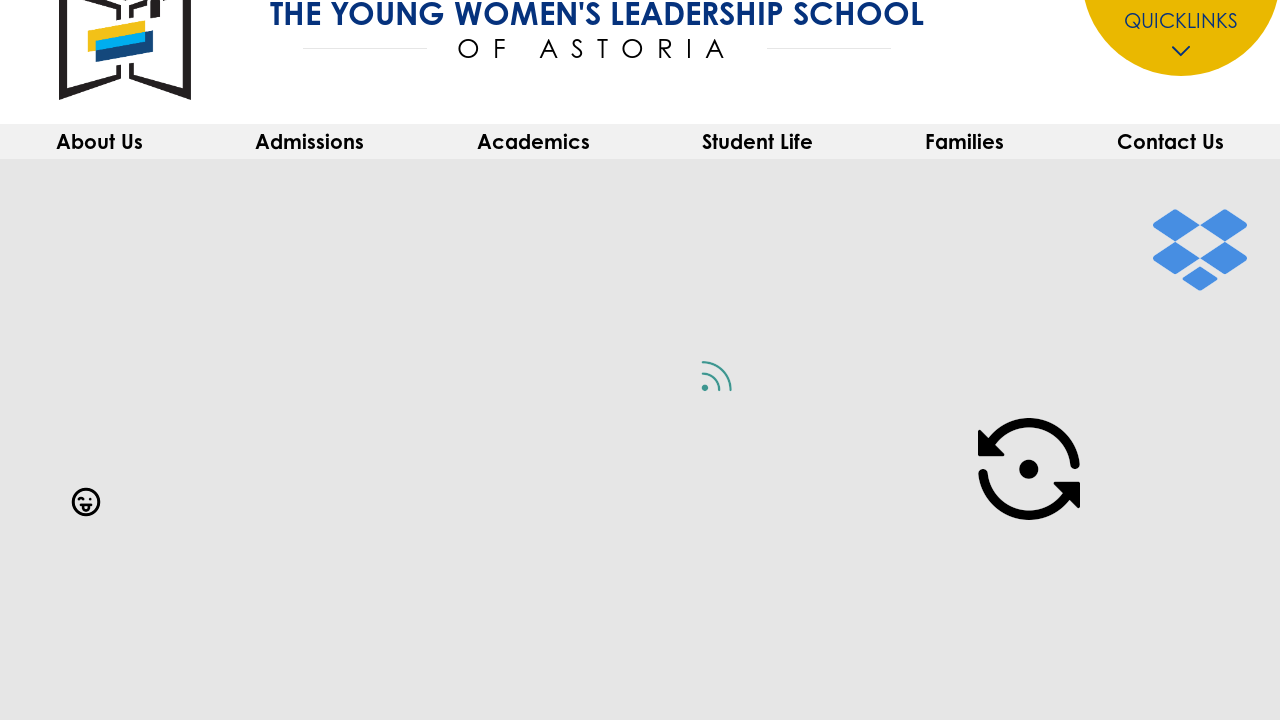 This screenshot has height=720, width=1280. I want to click on open Dropbox app, so click(1200, 245).